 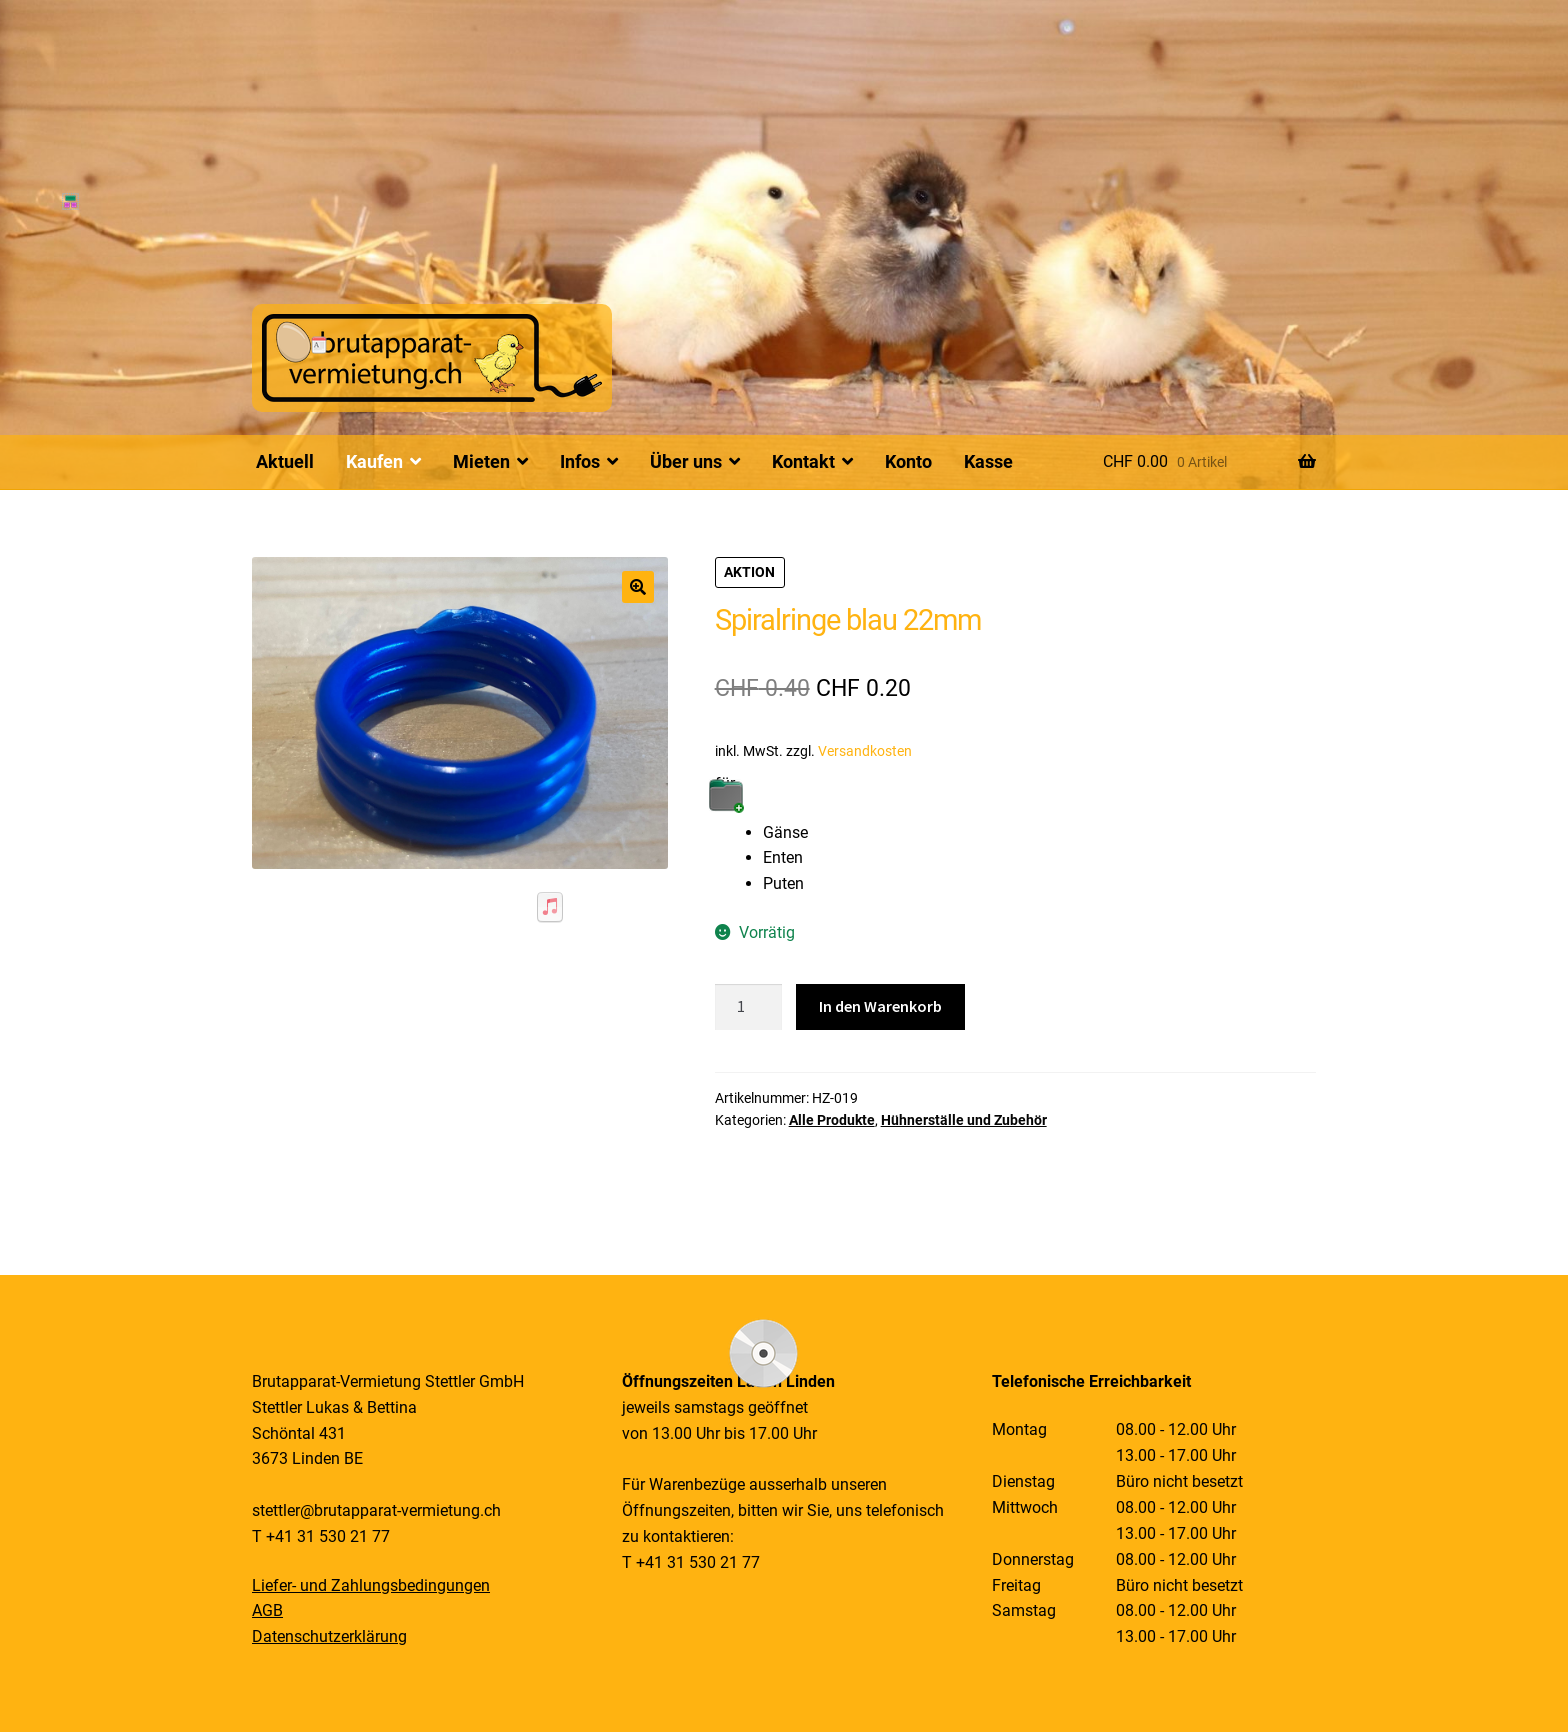 What do you see at coordinates (319, 345) in the screenshot?
I see `open ebook reader application` at bounding box center [319, 345].